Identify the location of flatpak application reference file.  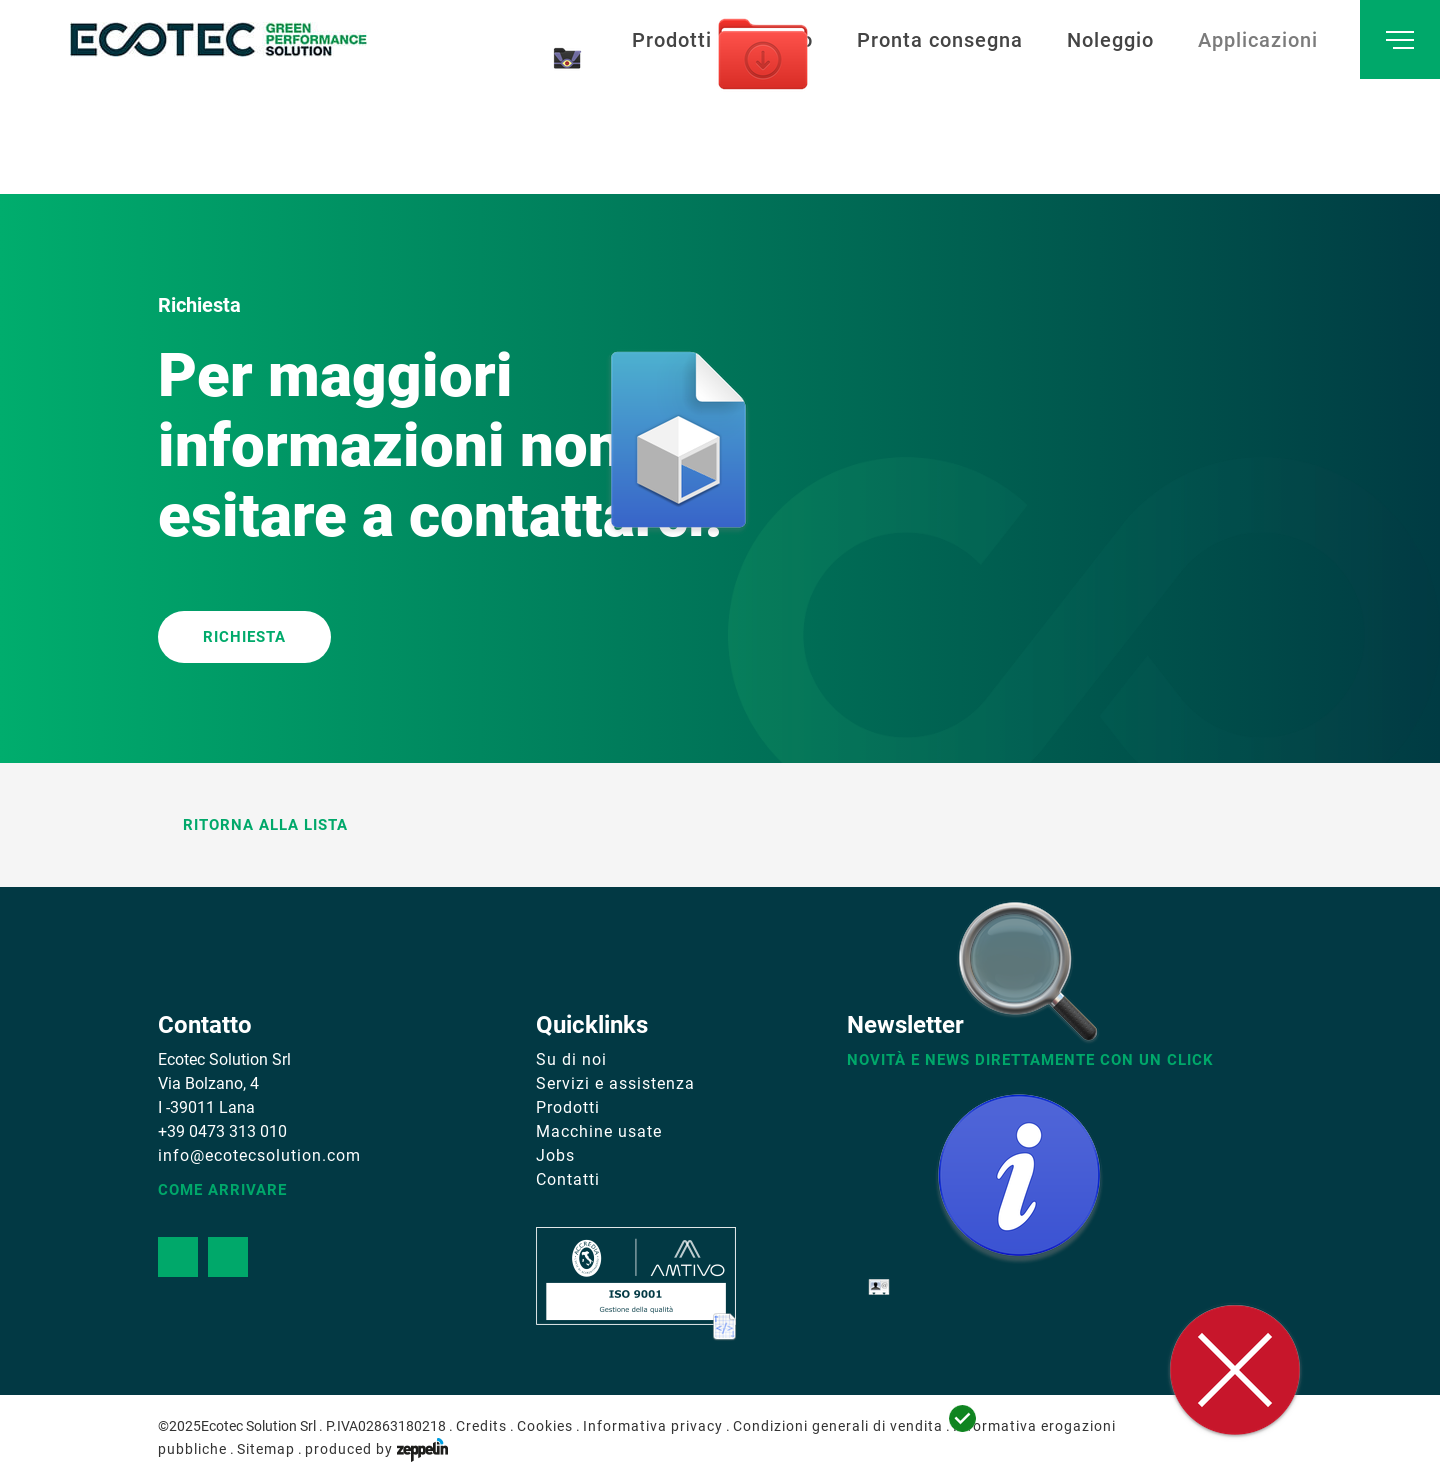
(678, 439).